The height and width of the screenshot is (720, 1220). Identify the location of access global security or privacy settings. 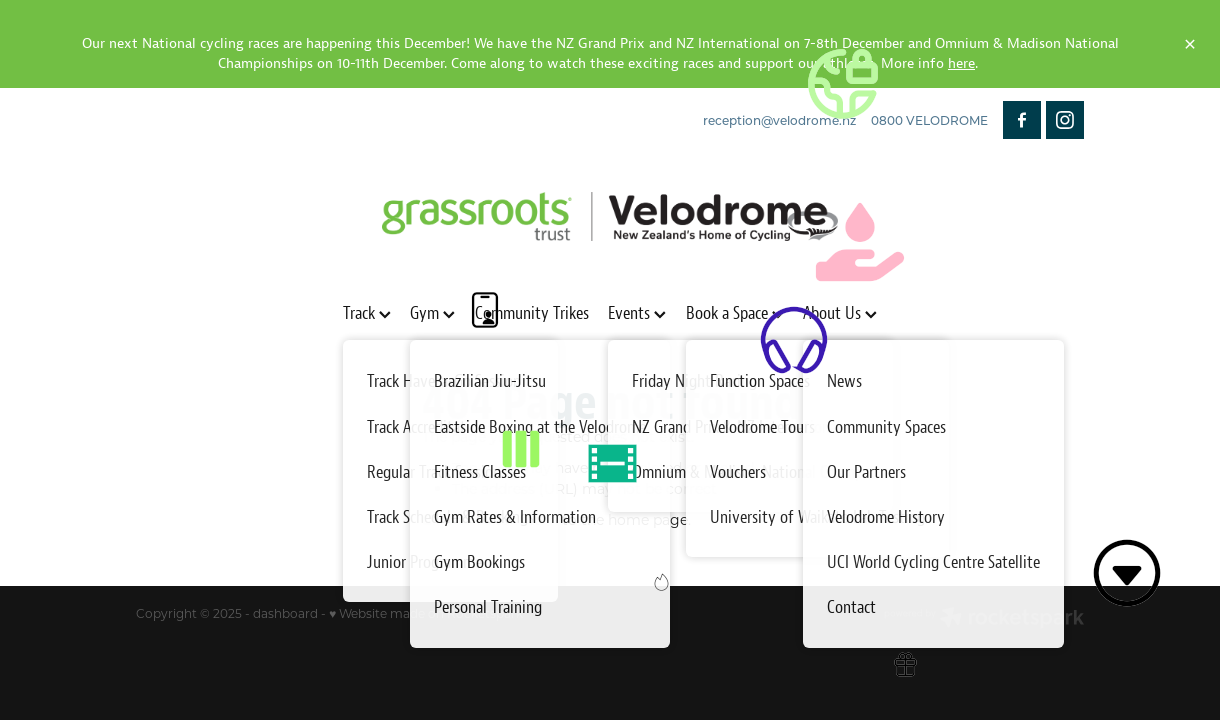
(843, 84).